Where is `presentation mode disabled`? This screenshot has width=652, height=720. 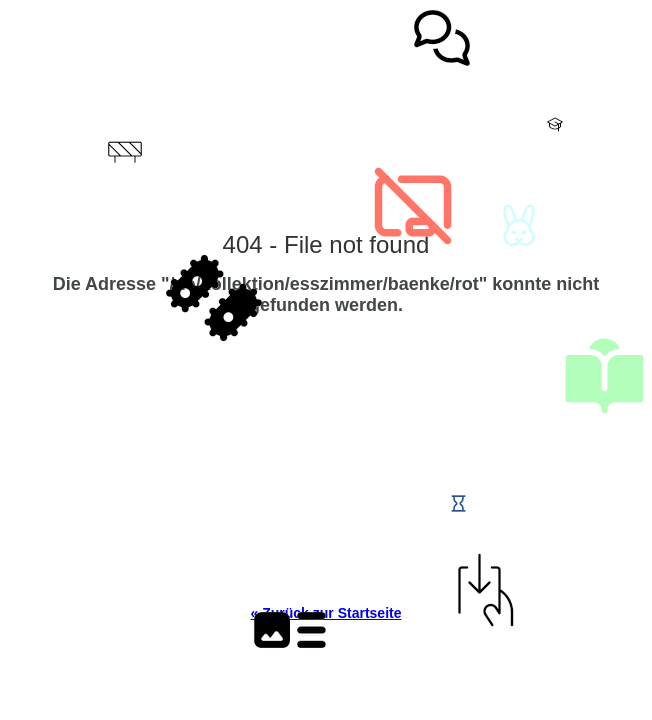 presentation mode disabled is located at coordinates (413, 206).